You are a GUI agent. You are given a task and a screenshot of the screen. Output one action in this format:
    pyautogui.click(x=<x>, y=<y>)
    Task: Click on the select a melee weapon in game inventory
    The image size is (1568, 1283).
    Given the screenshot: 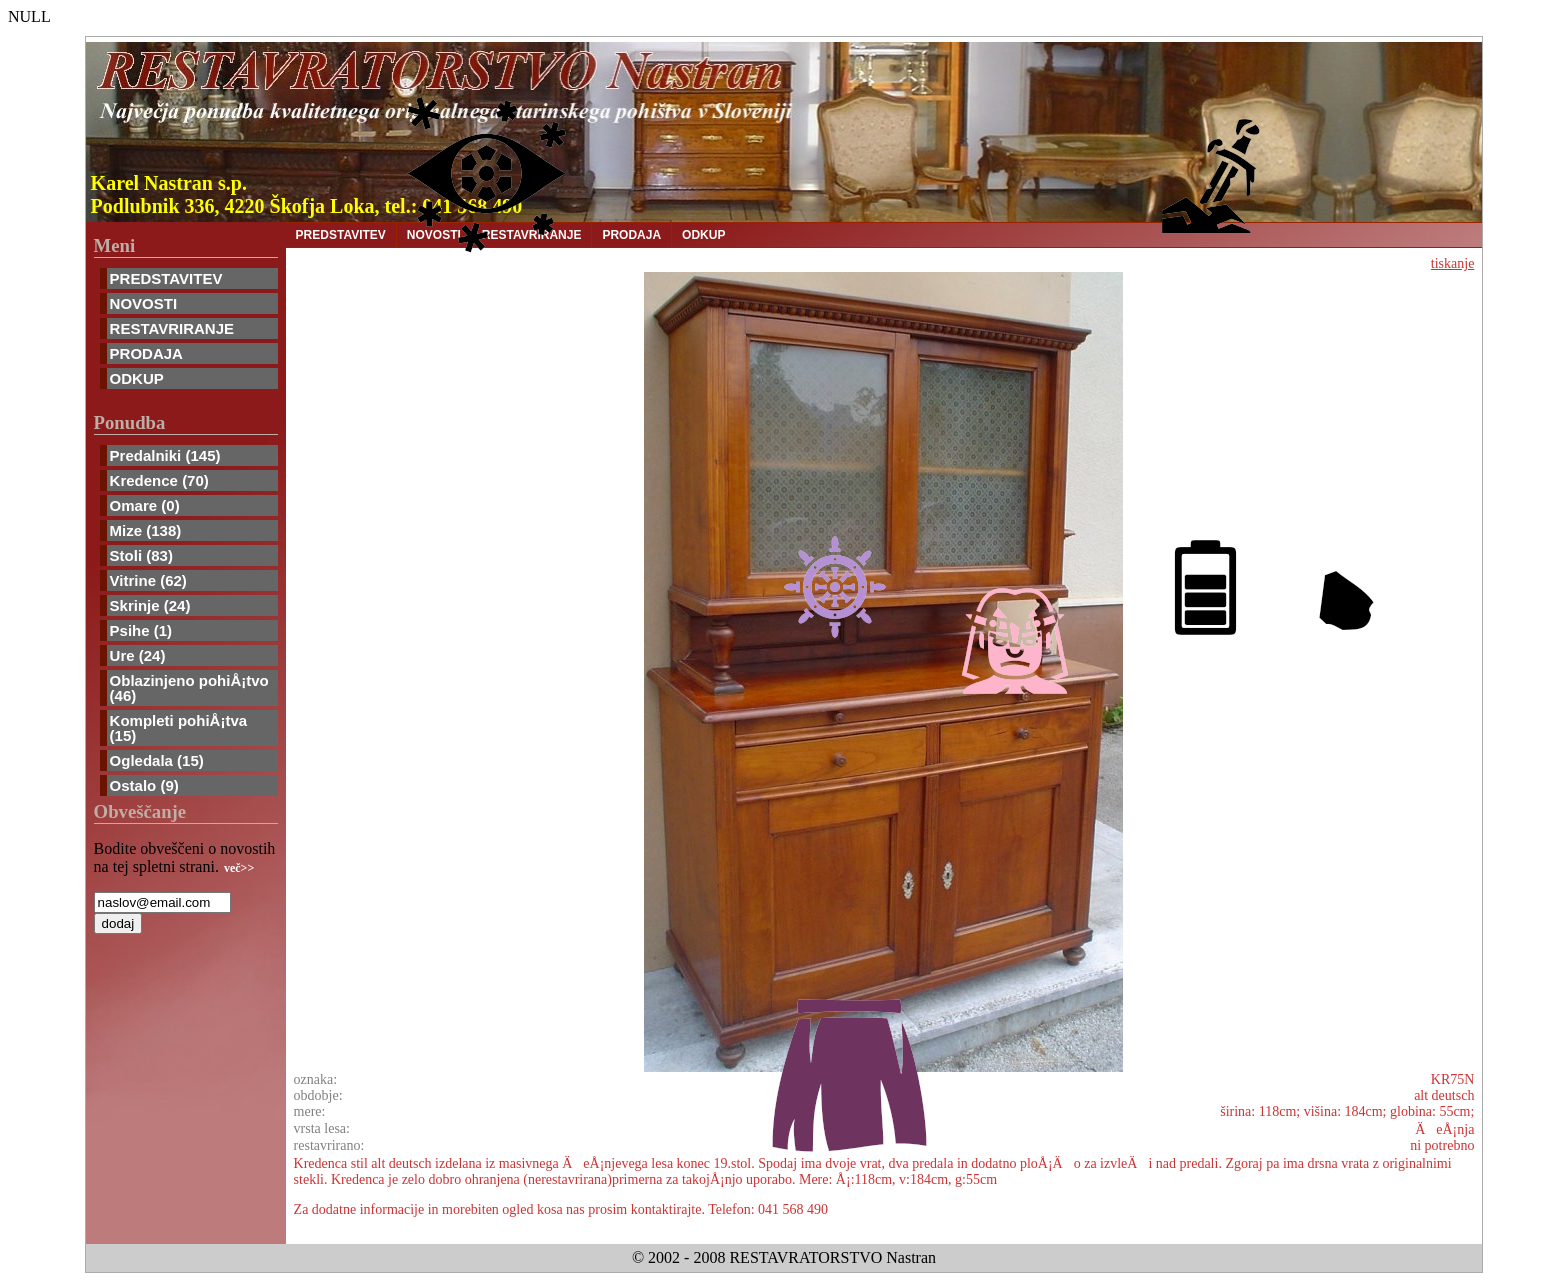 What is the action you would take?
    pyautogui.click(x=1218, y=175)
    